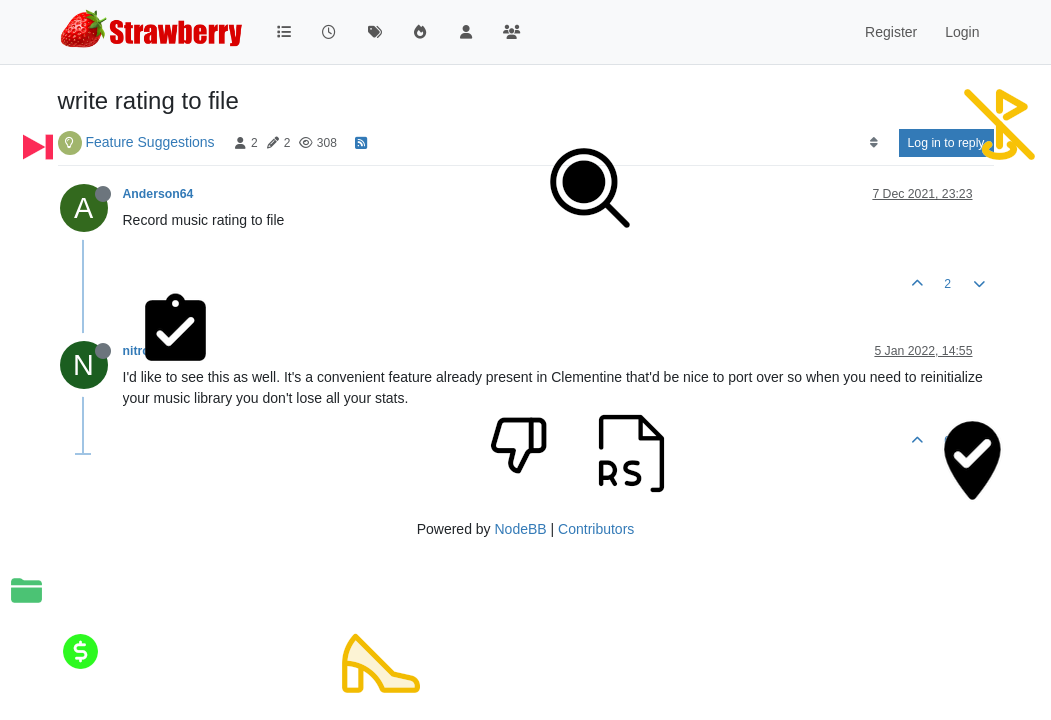 The width and height of the screenshot is (1051, 720). What do you see at coordinates (26, 590) in the screenshot?
I see `open folder to view contents` at bounding box center [26, 590].